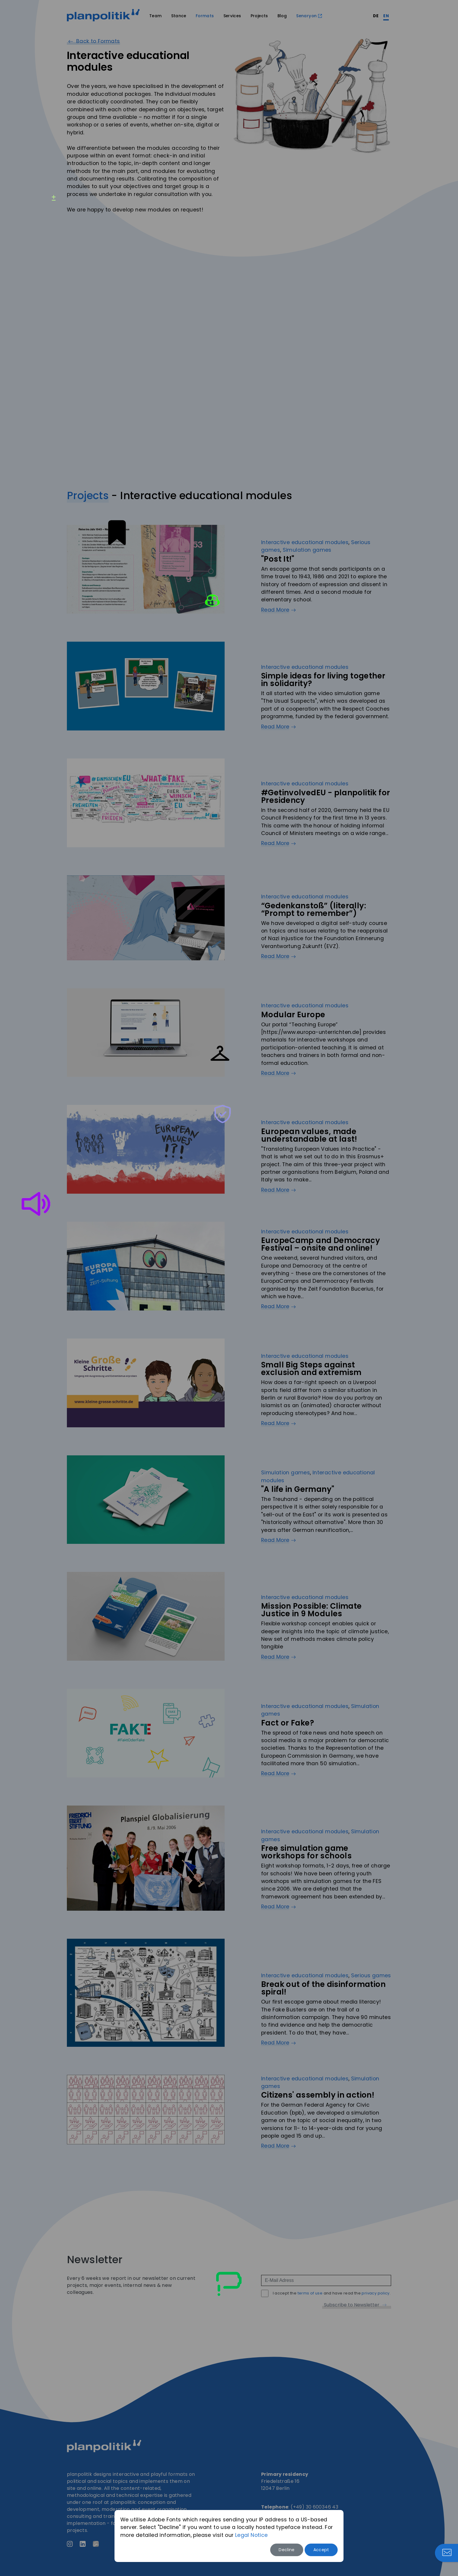 This screenshot has height=2576, width=458. What do you see at coordinates (220, 1053) in the screenshot?
I see `access wardrobe or clothing options` at bounding box center [220, 1053].